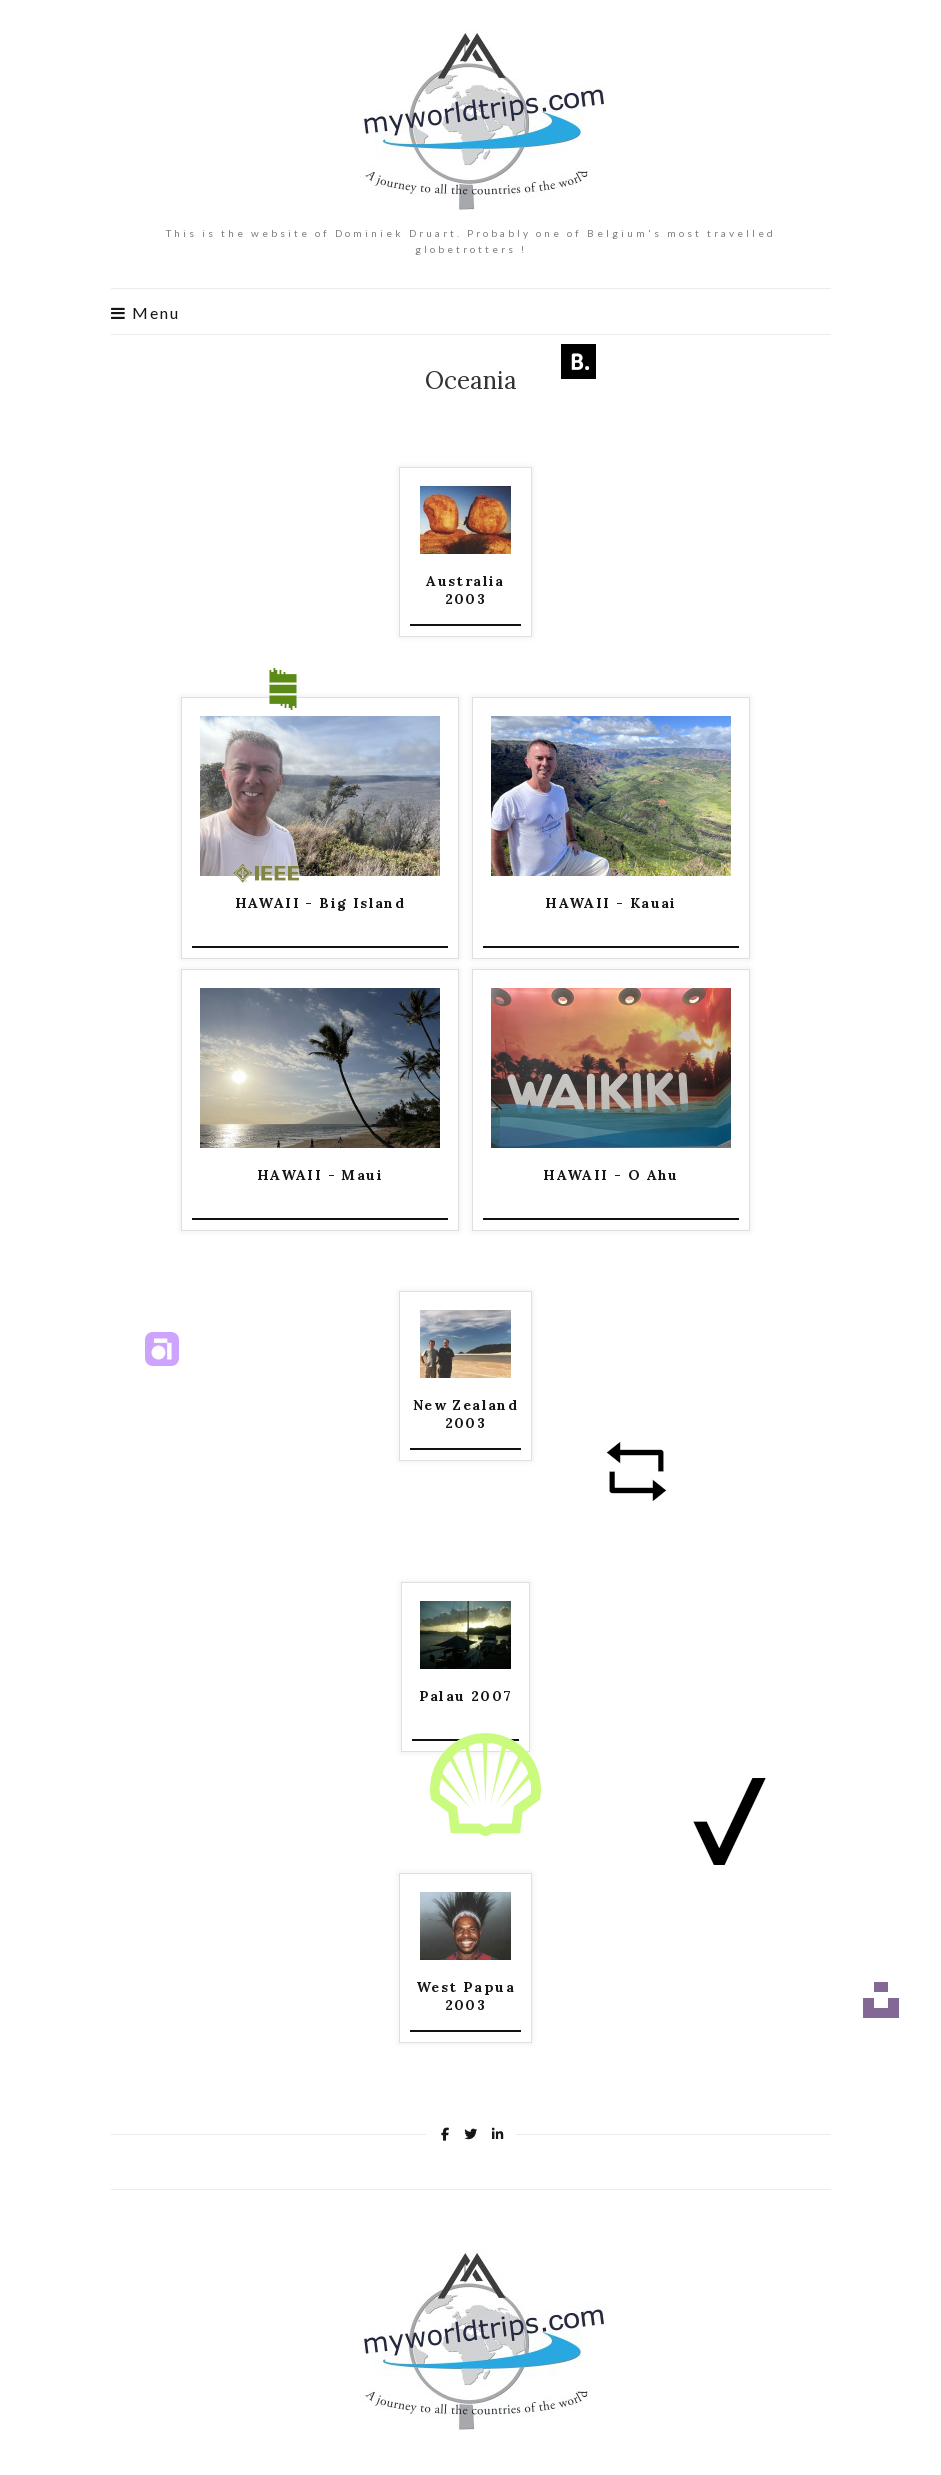 This screenshot has height=2475, width=941. I want to click on IEEE organization logo, so click(266, 873).